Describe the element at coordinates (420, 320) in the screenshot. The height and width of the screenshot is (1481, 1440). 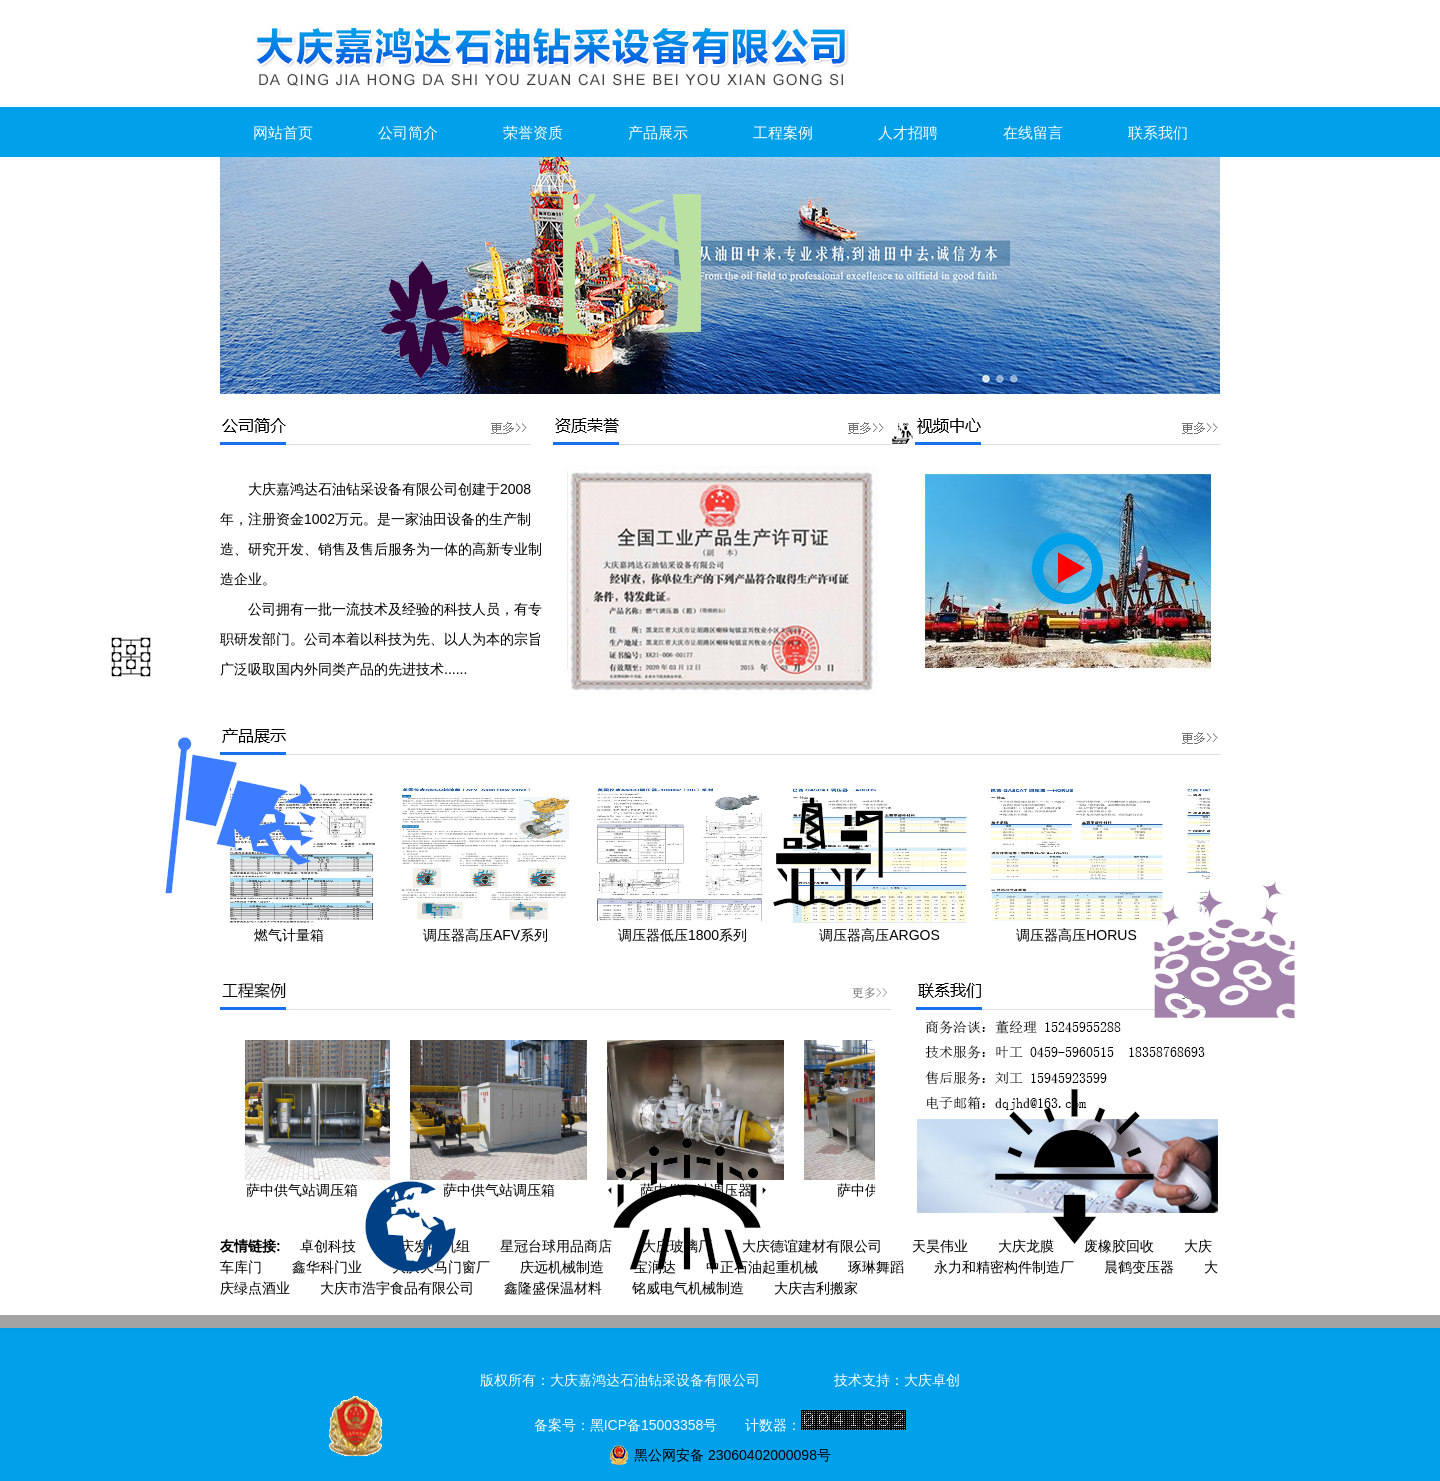
I see `collect or view crystals/gems in inventory` at that location.